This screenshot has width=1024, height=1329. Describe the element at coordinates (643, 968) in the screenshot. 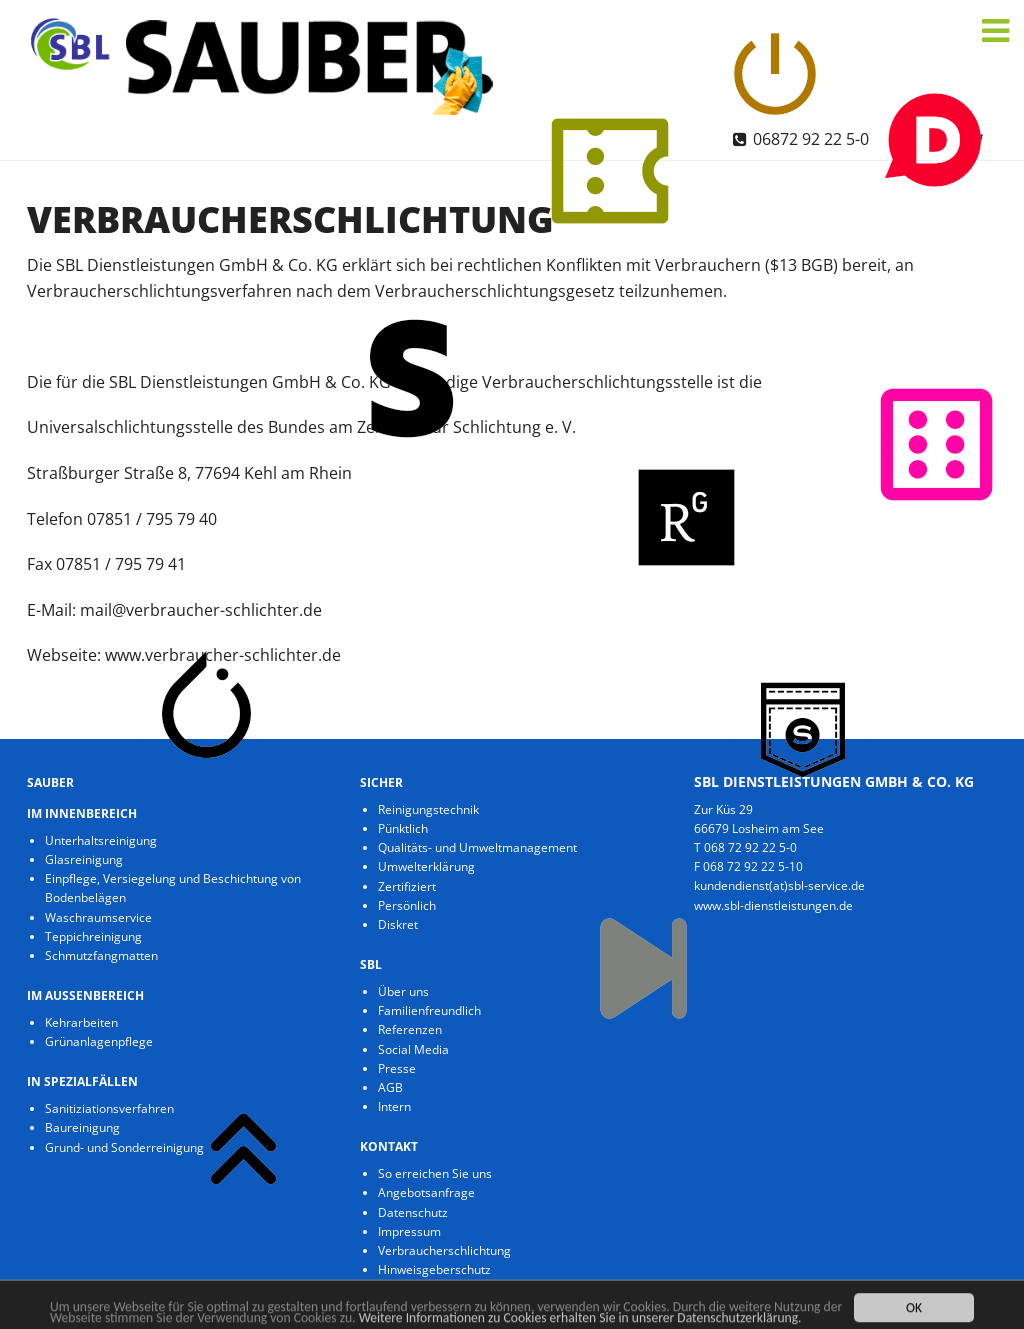

I see `skip to the next track` at that location.